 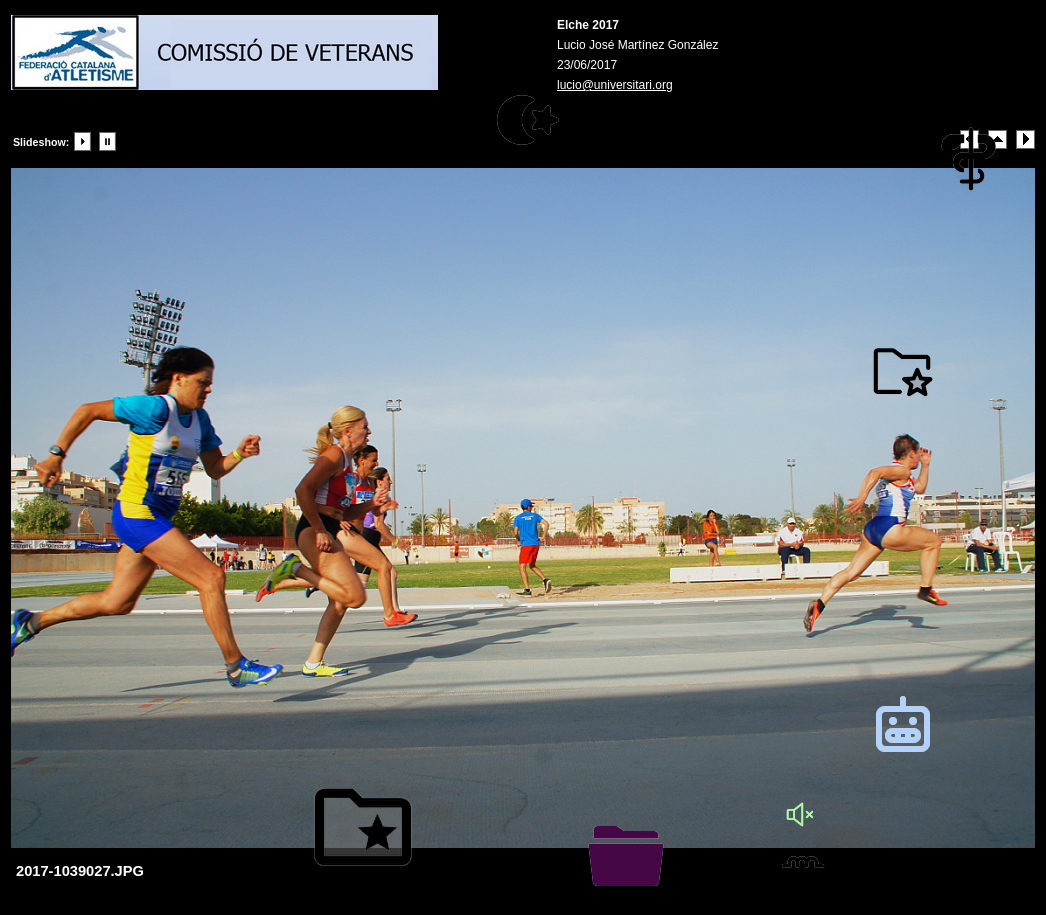 What do you see at coordinates (363, 827) in the screenshot?
I see `access starred or favorite folders` at bounding box center [363, 827].